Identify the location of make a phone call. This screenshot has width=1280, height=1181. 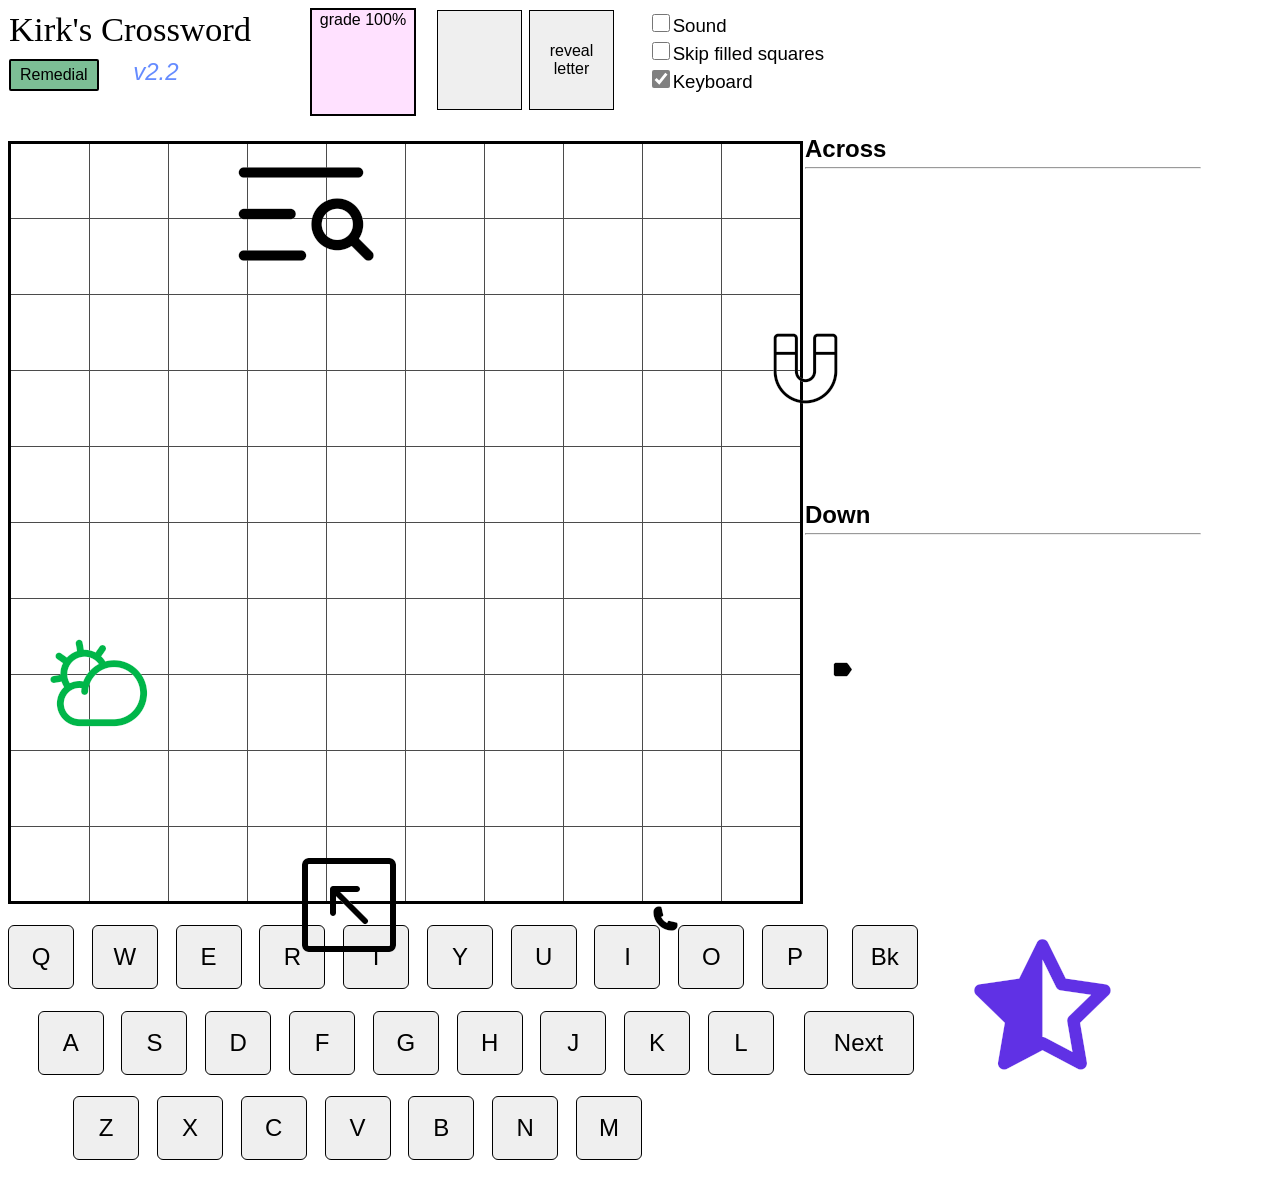
(665, 918).